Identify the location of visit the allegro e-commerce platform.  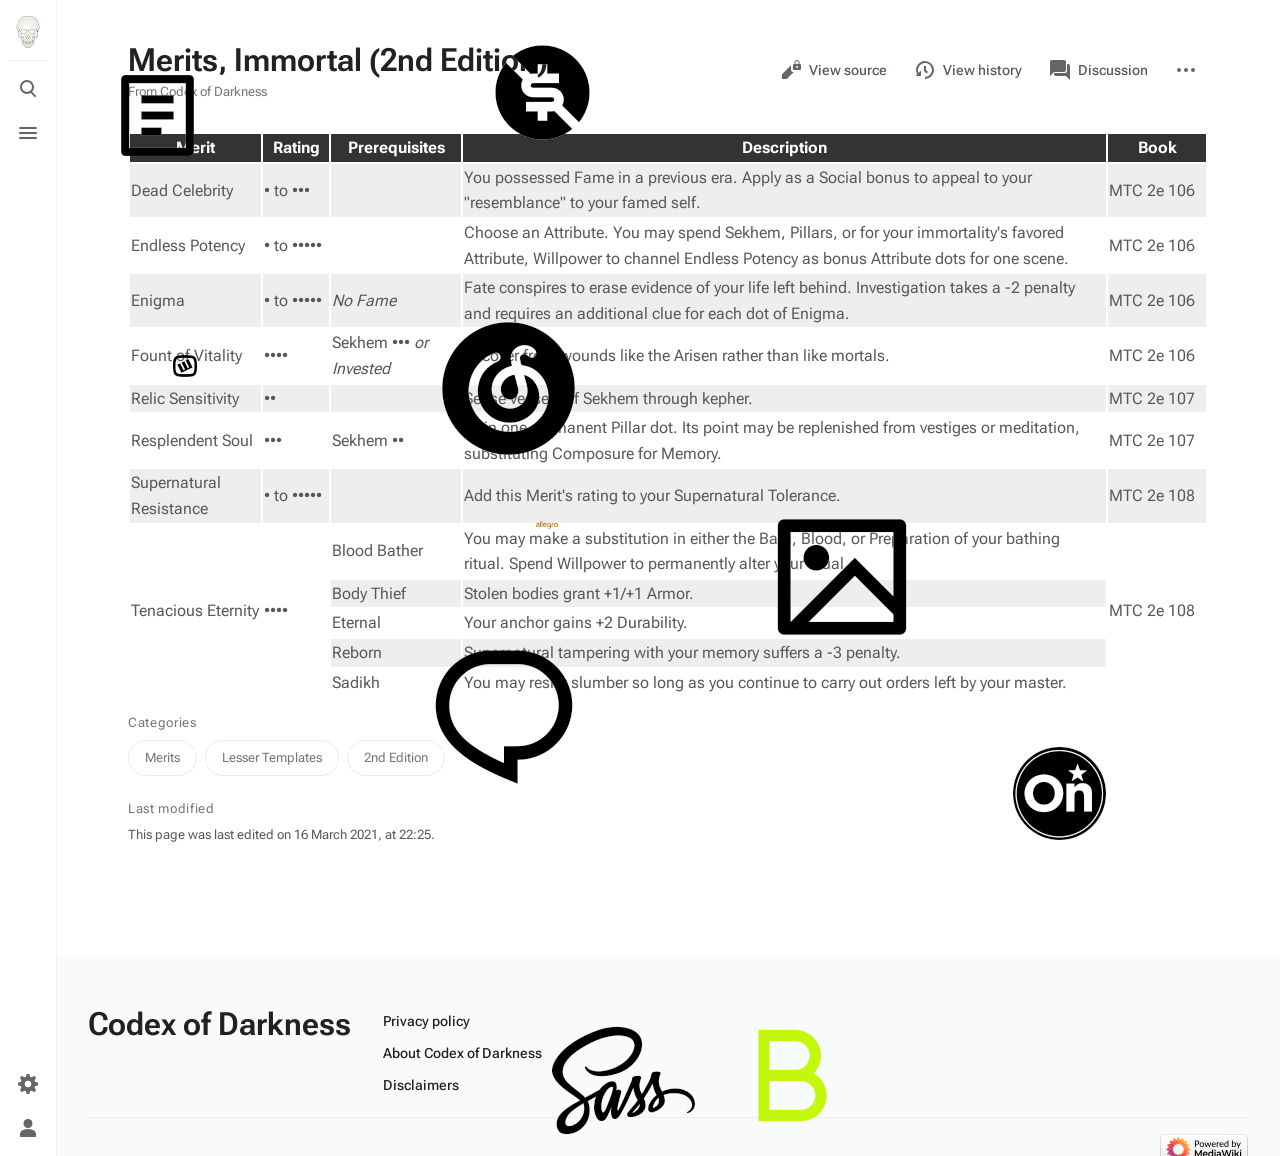
(547, 525).